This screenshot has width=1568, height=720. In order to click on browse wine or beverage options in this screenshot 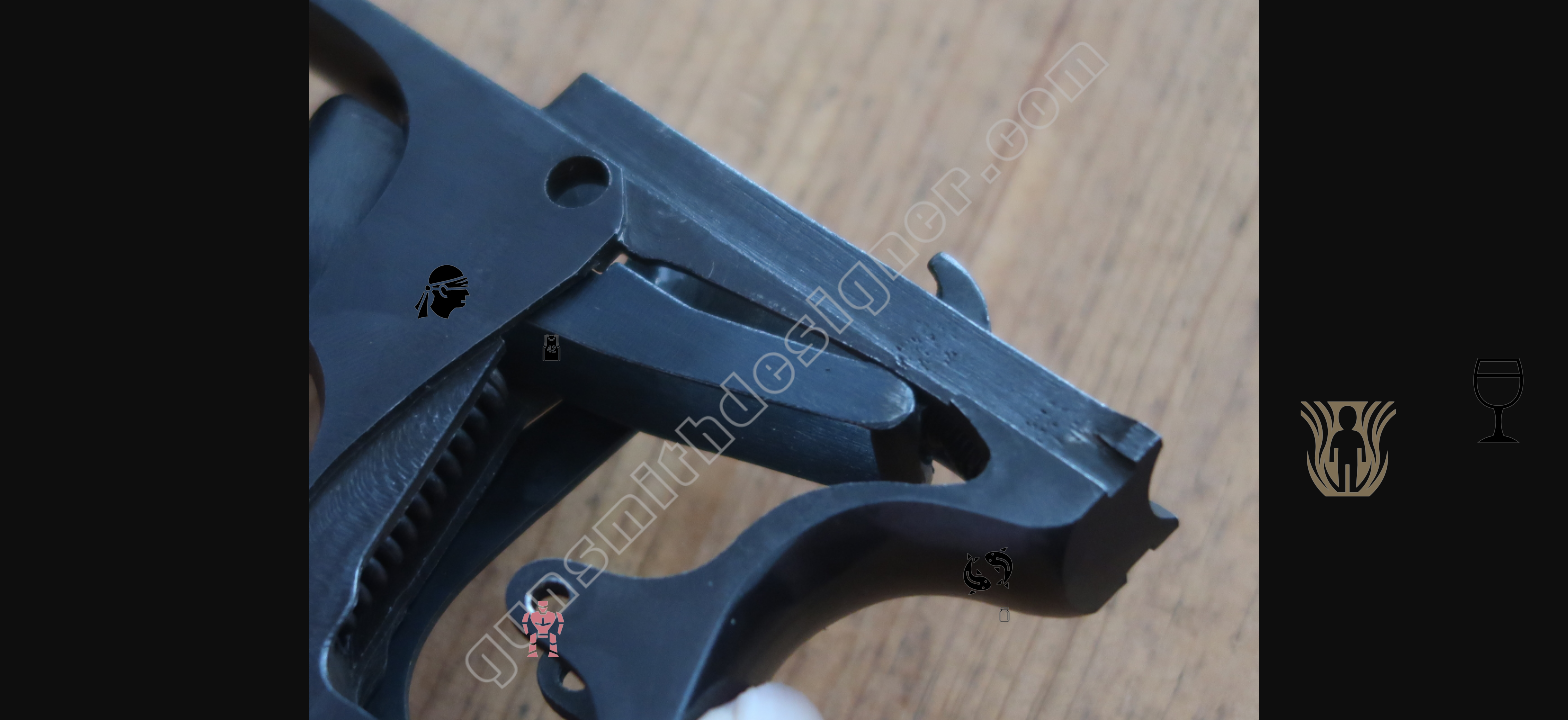, I will do `click(1498, 400)`.